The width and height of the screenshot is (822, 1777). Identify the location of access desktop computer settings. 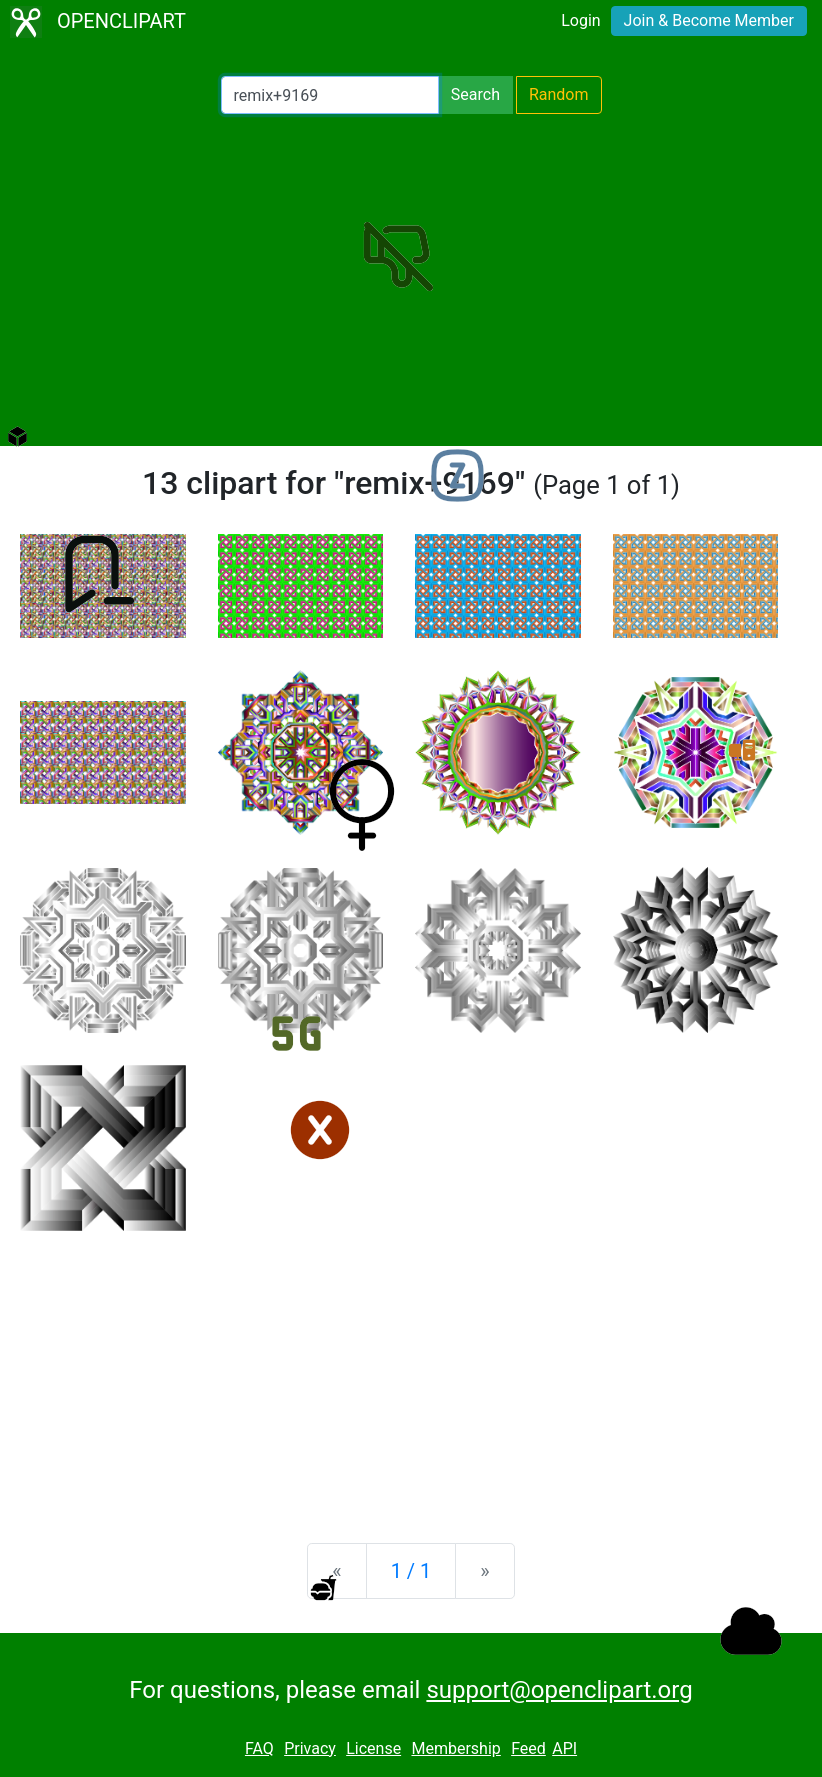
(742, 750).